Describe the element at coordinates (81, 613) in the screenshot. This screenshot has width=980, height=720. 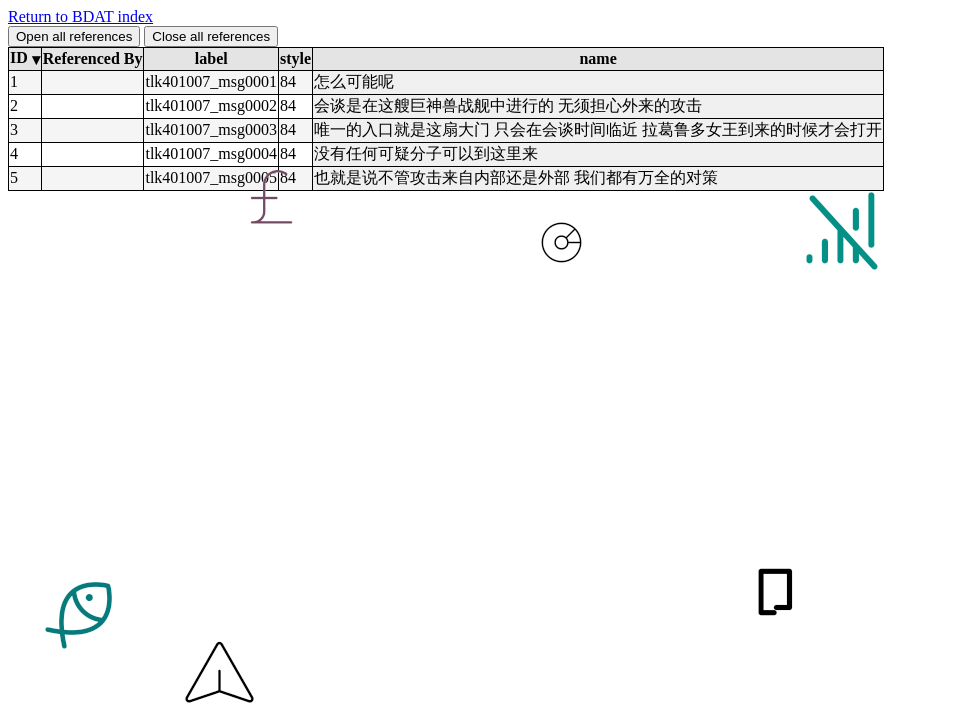
I see `access fishing or marine-related features` at that location.